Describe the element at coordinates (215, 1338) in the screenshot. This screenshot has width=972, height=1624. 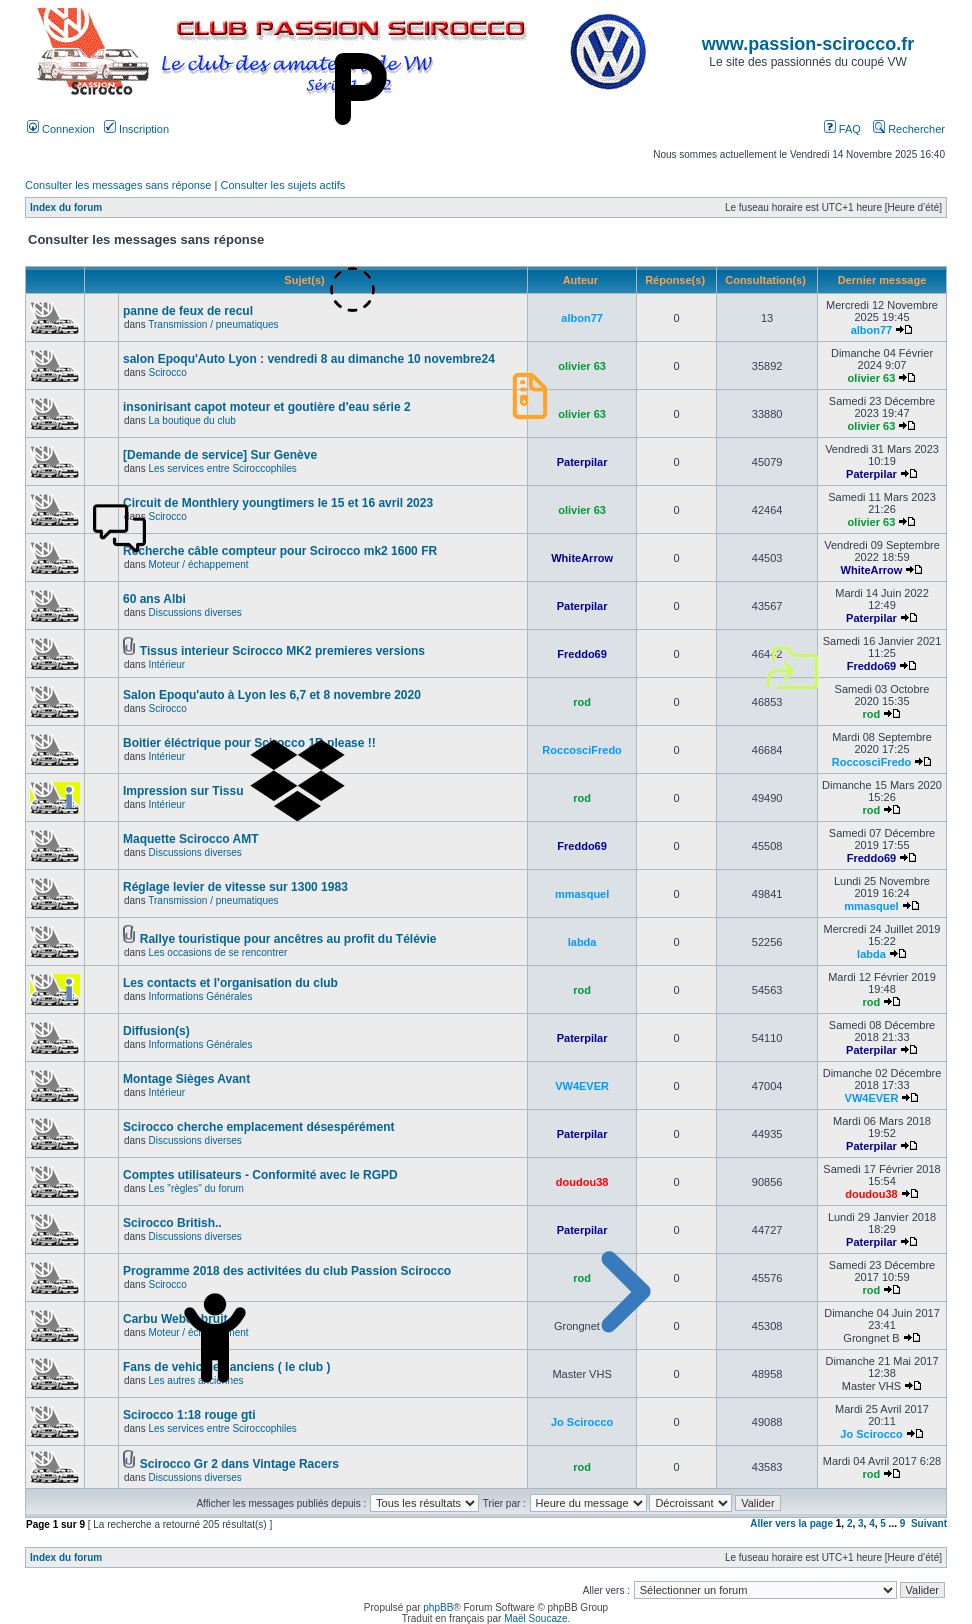
I see `indicates child-friendly content or features` at that location.